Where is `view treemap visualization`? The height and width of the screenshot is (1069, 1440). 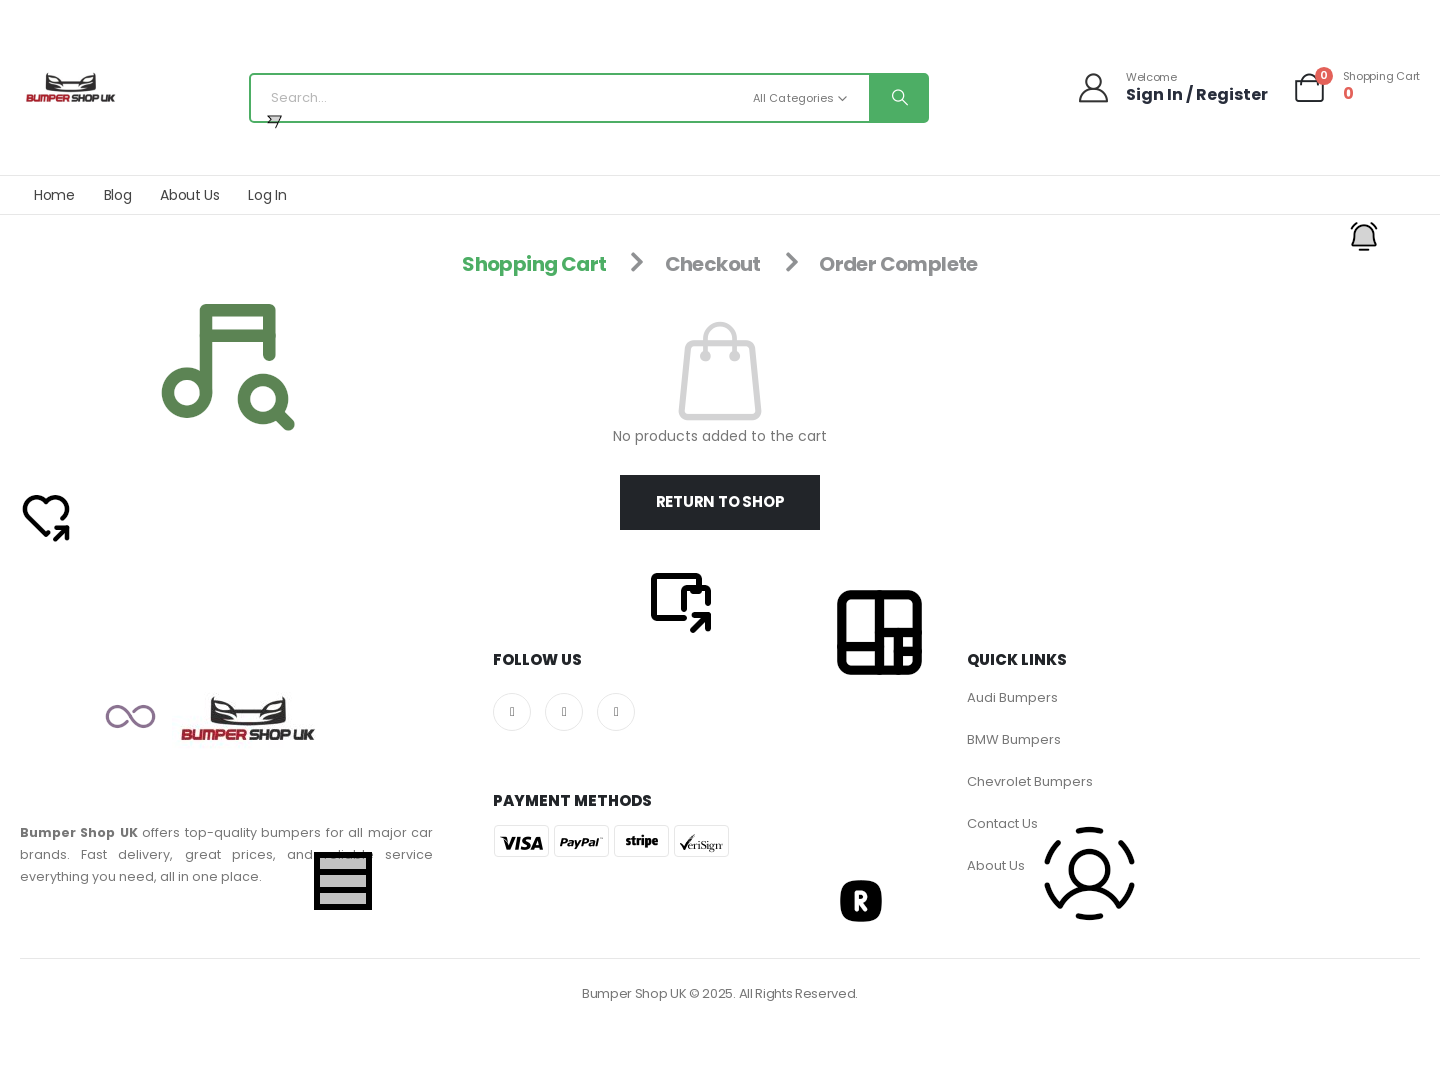
view treemap visualization is located at coordinates (879, 632).